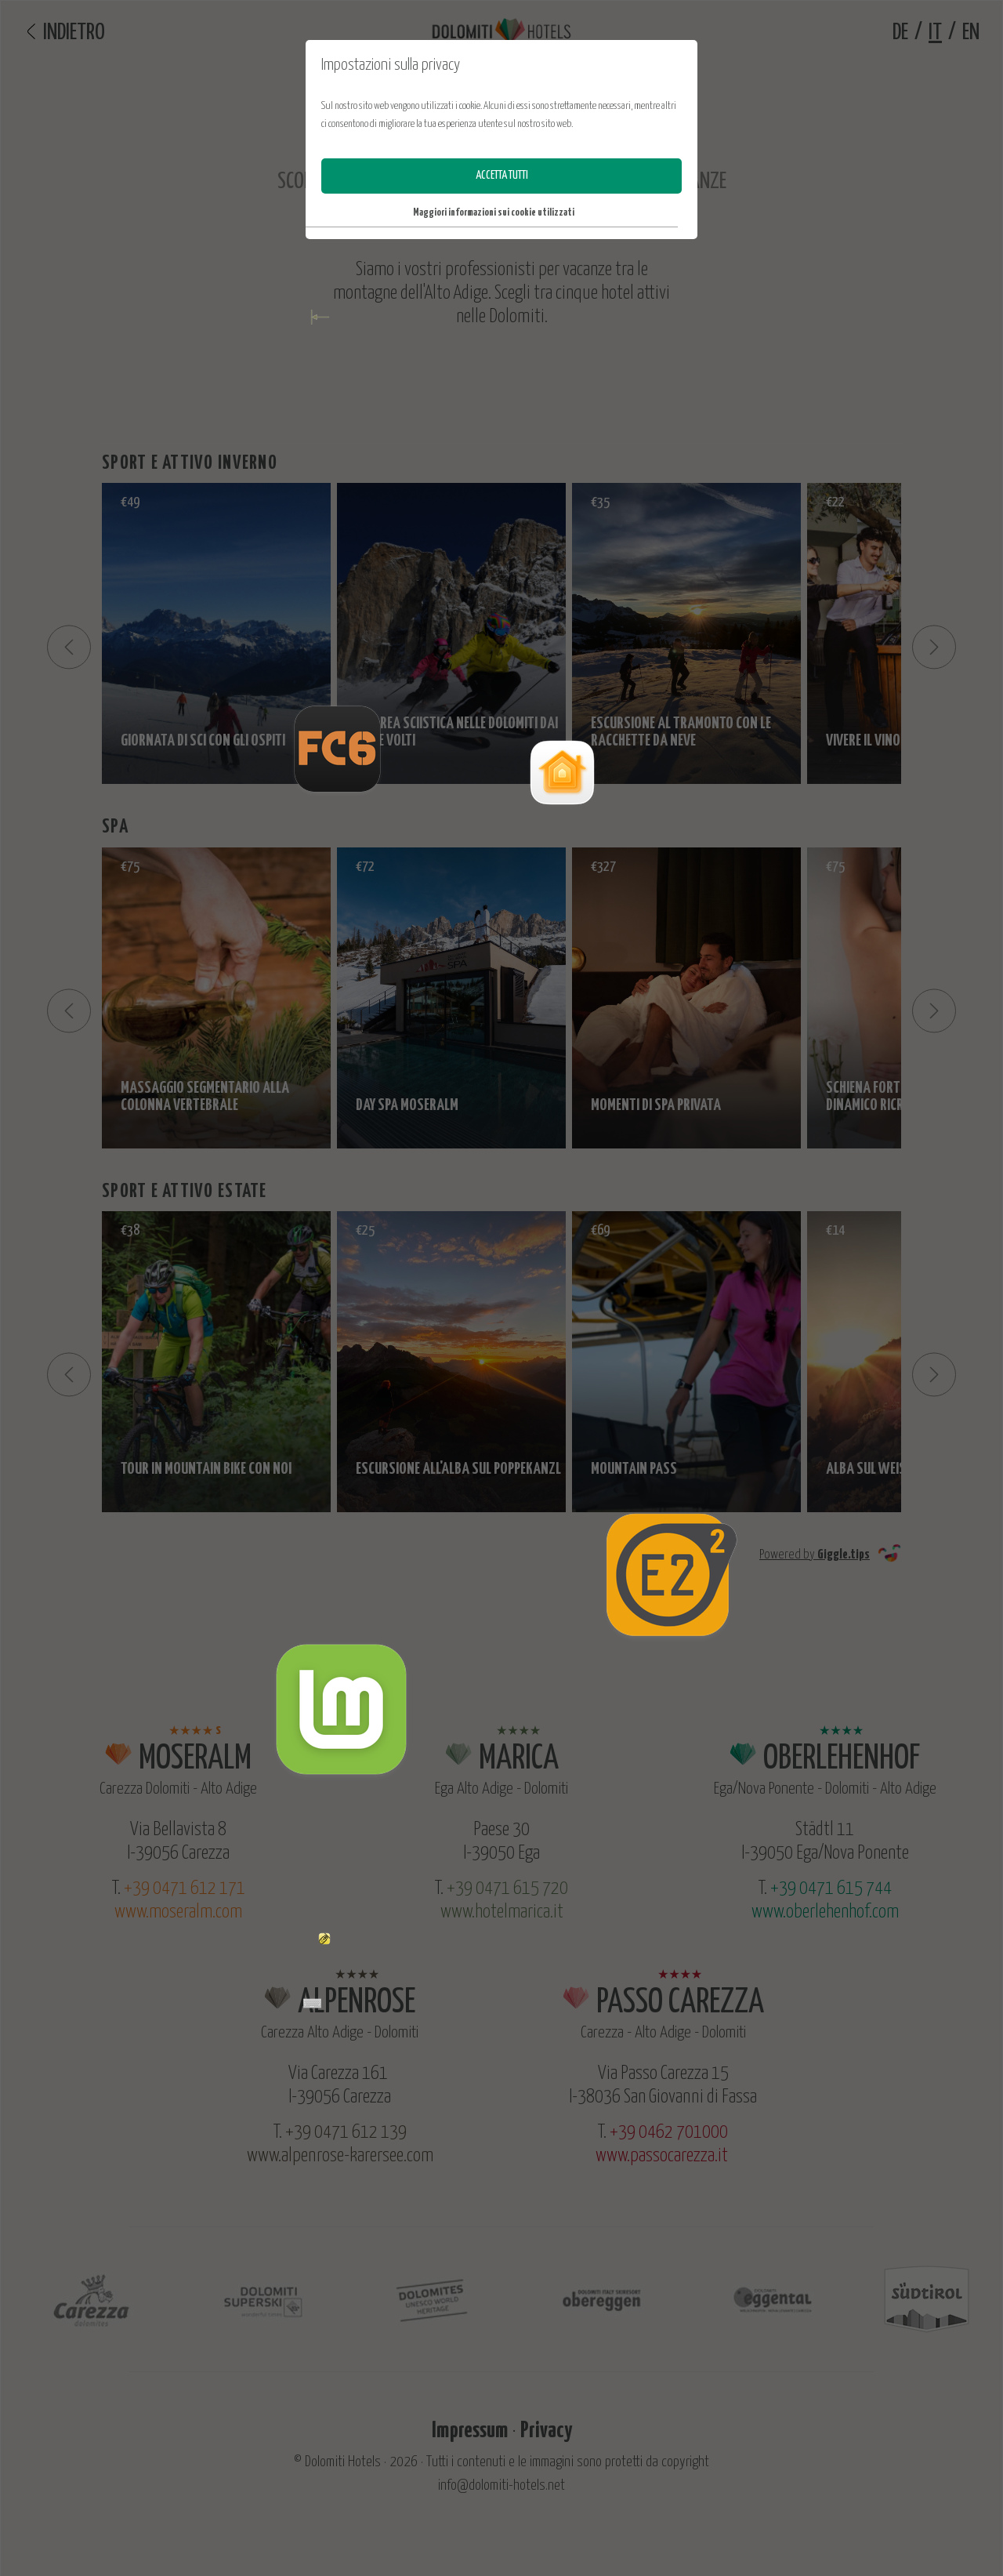 This screenshot has width=1003, height=2576. Describe the element at coordinates (324, 1939) in the screenshot. I see `open community remote app` at that location.